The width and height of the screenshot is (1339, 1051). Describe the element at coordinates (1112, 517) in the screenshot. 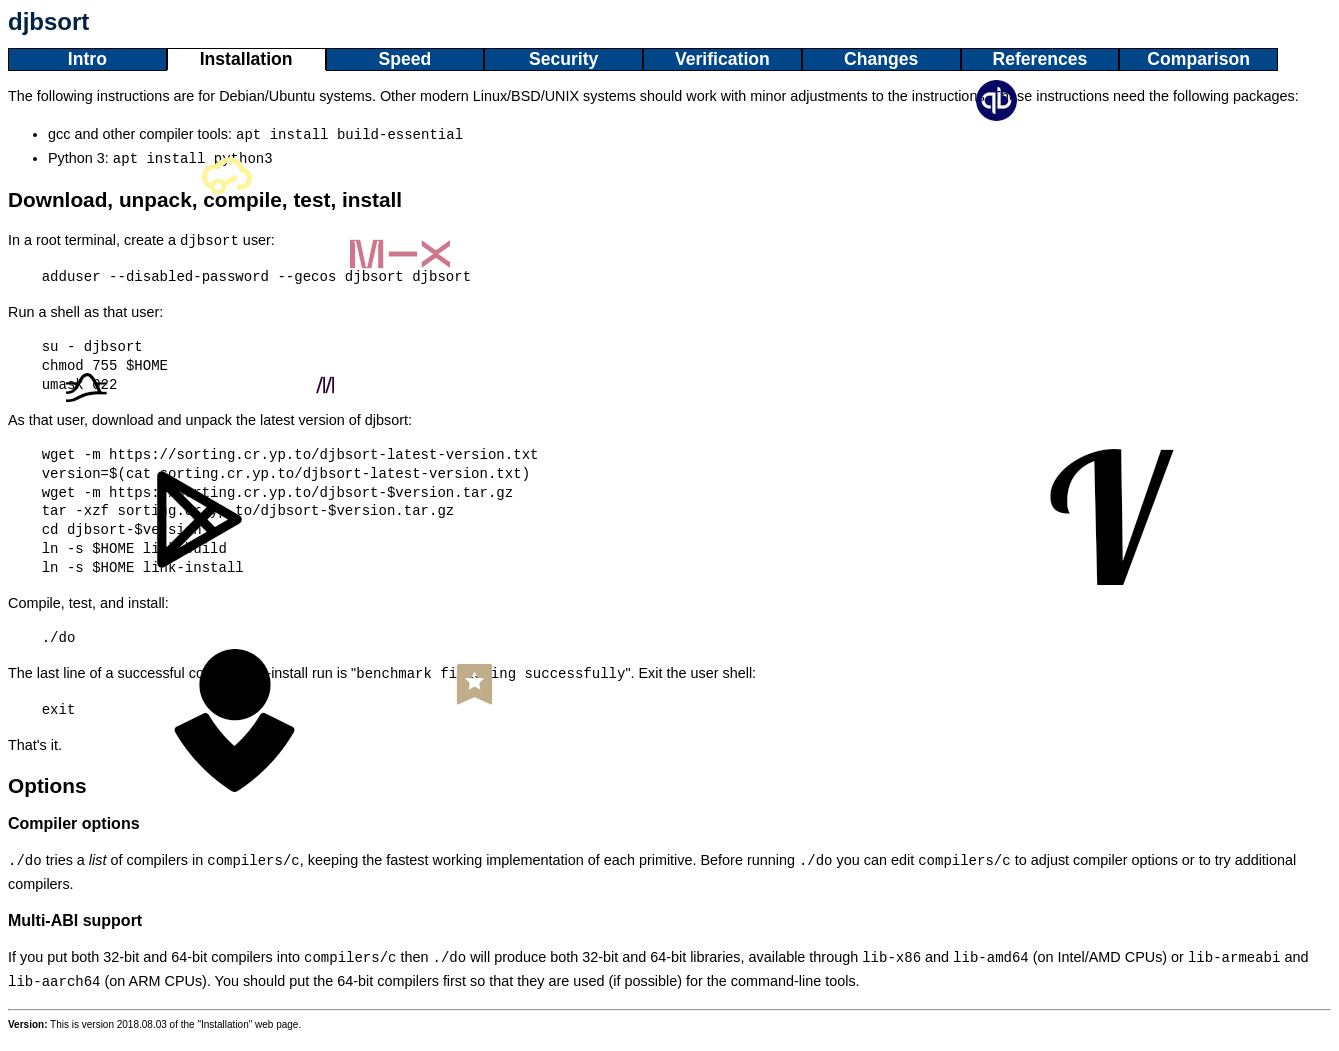

I see `vala programming language logo` at that location.